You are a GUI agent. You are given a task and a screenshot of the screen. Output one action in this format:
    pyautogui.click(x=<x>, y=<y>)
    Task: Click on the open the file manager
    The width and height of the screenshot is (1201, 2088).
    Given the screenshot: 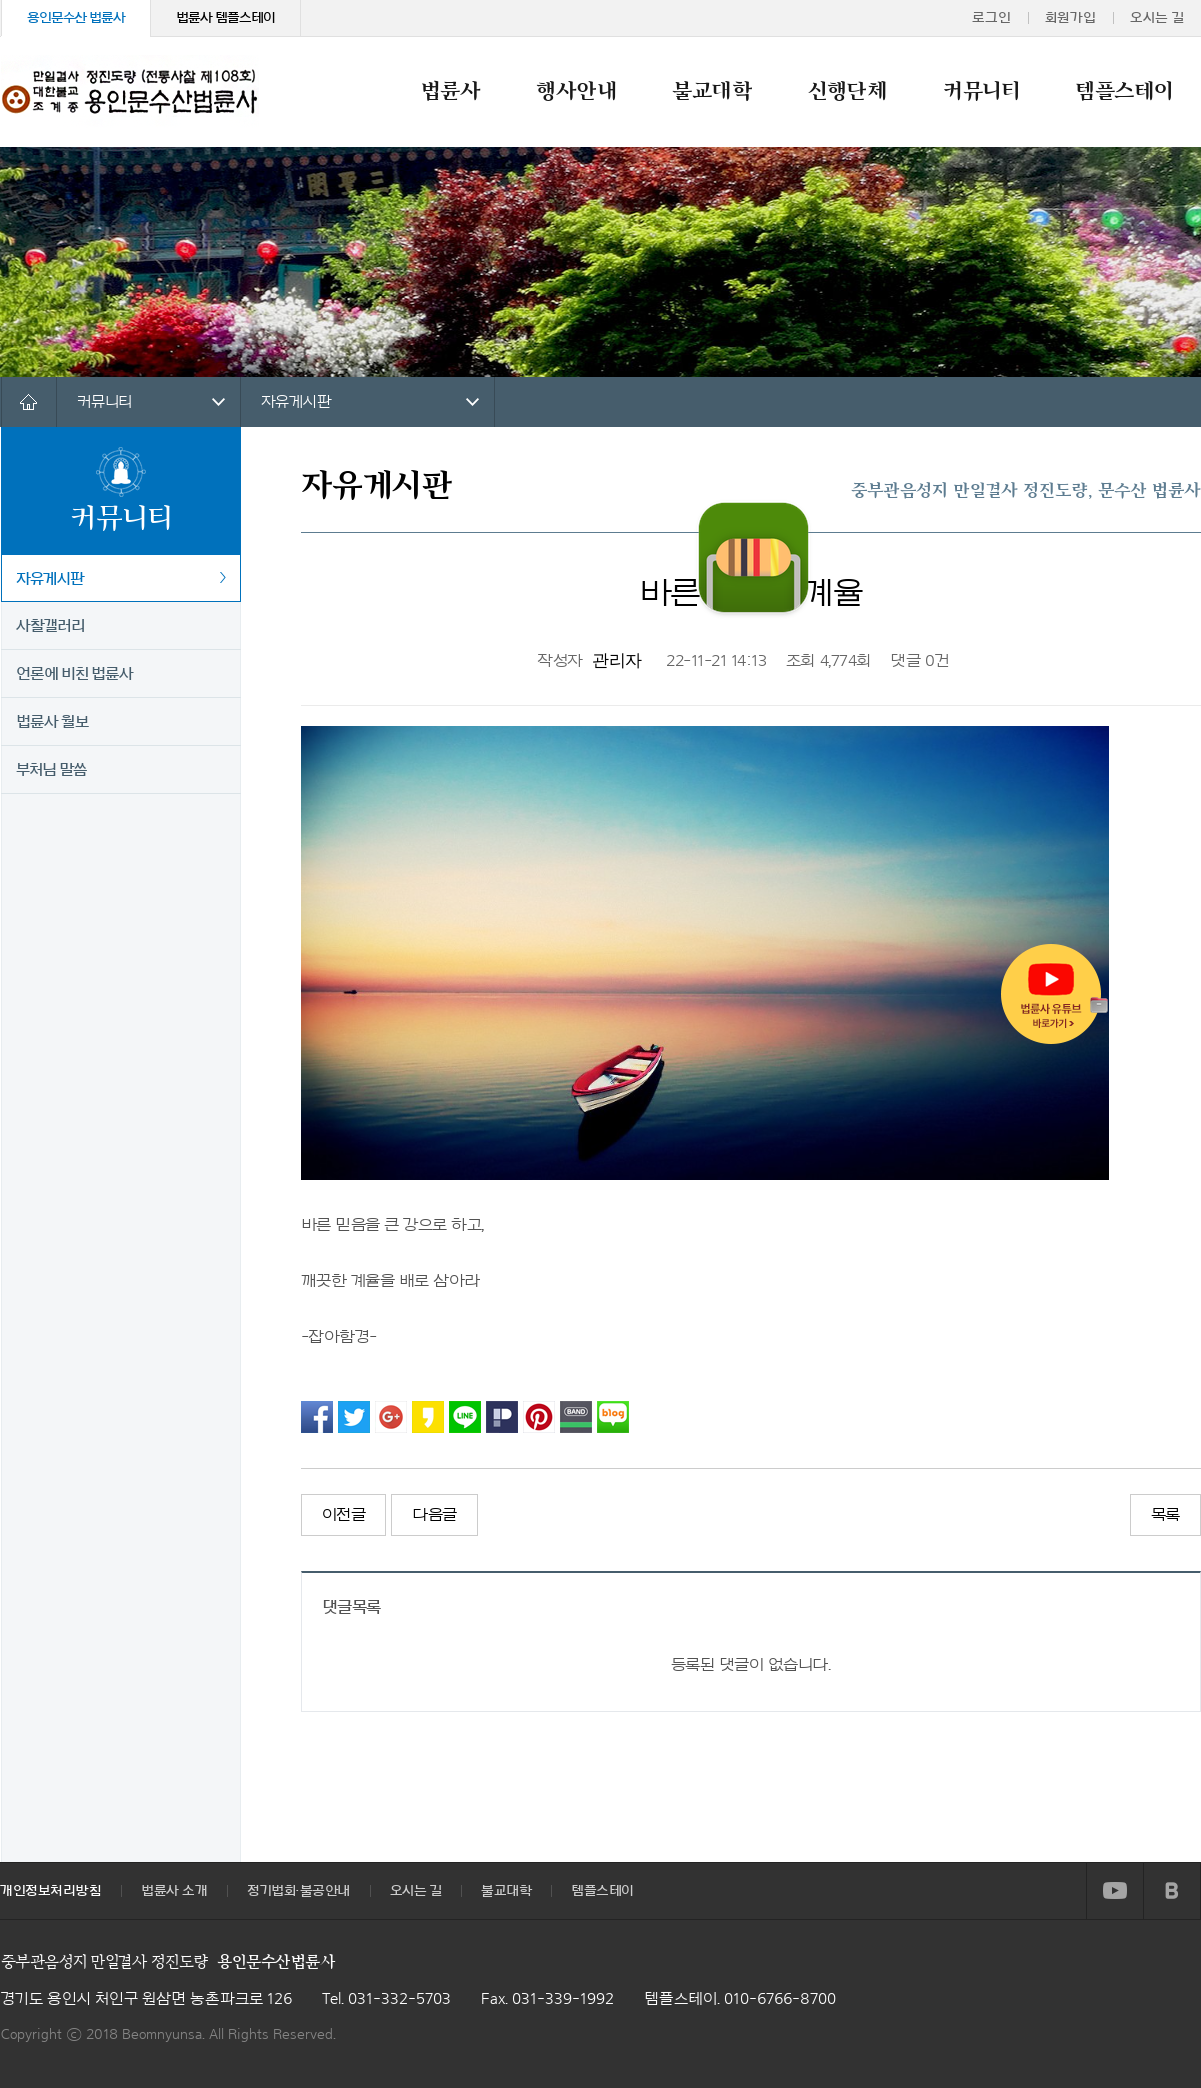 What is the action you would take?
    pyautogui.click(x=1099, y=1005)
    